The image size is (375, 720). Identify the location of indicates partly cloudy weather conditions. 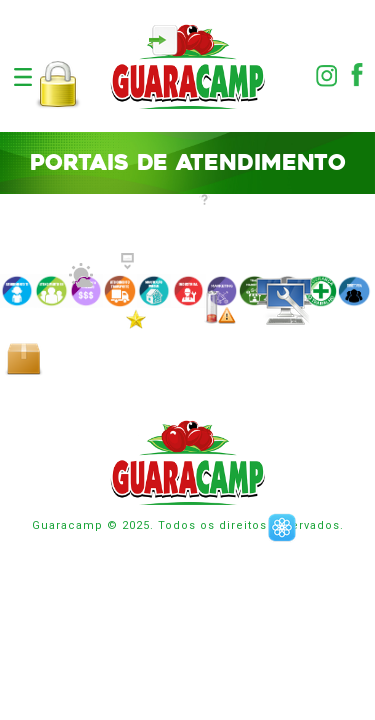
(81, 275).